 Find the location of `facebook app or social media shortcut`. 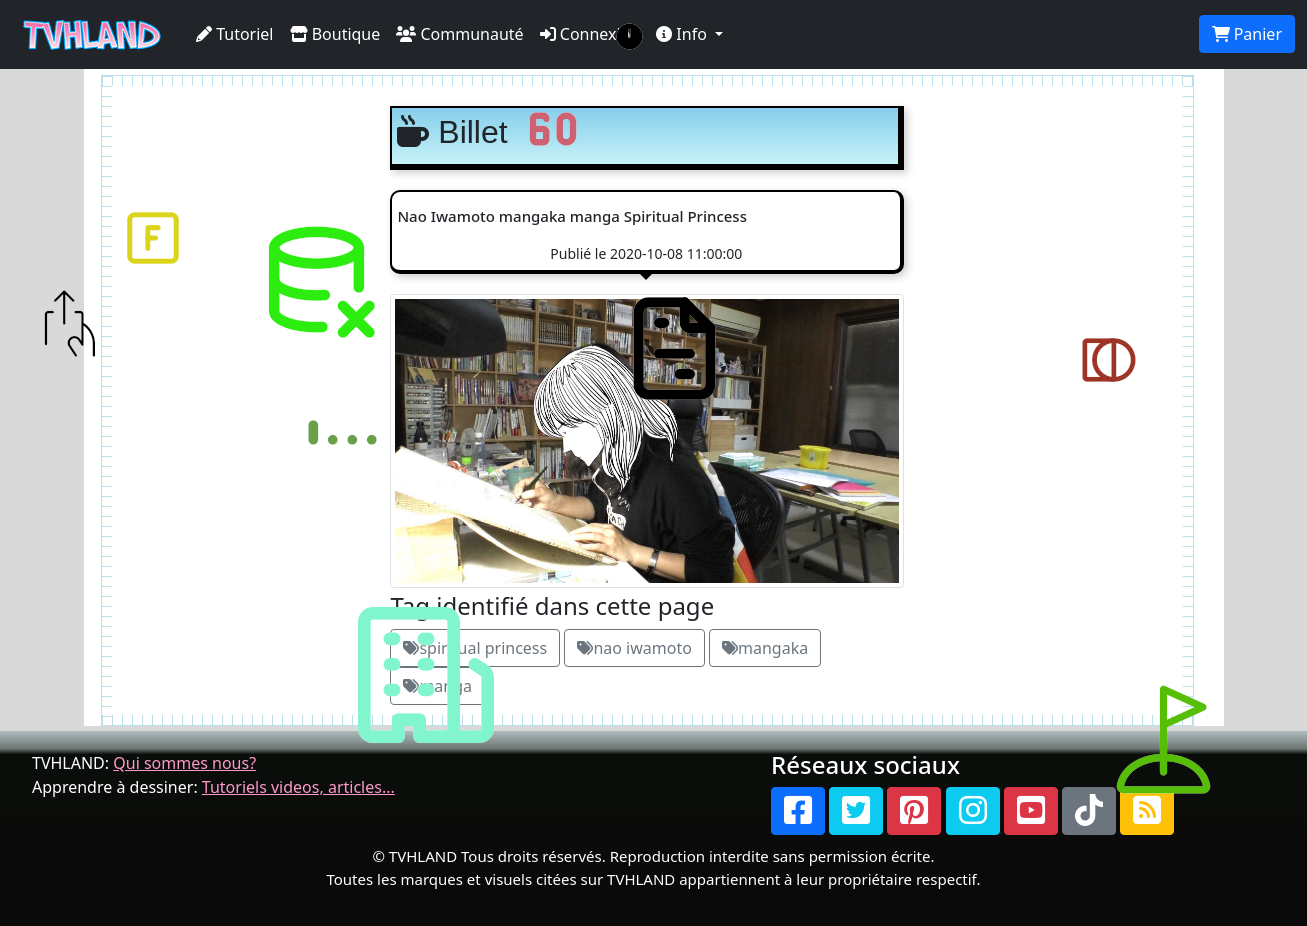

facebook app or social media shortcut is located at coordinates (153, 238).